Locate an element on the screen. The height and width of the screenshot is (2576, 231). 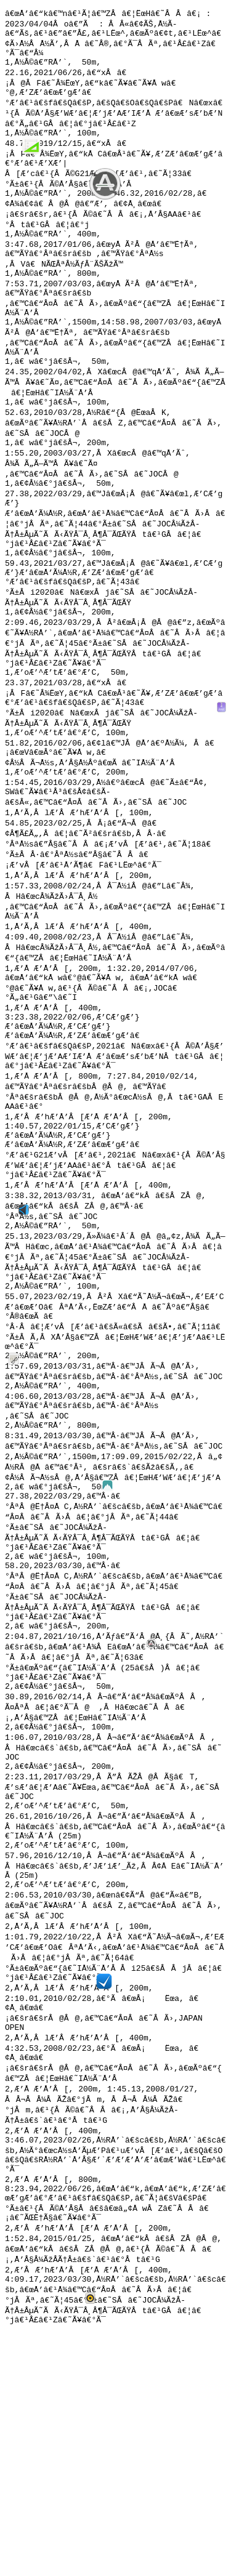
open Adobe Acrobat Reader is located at coordinates (23, 1209).